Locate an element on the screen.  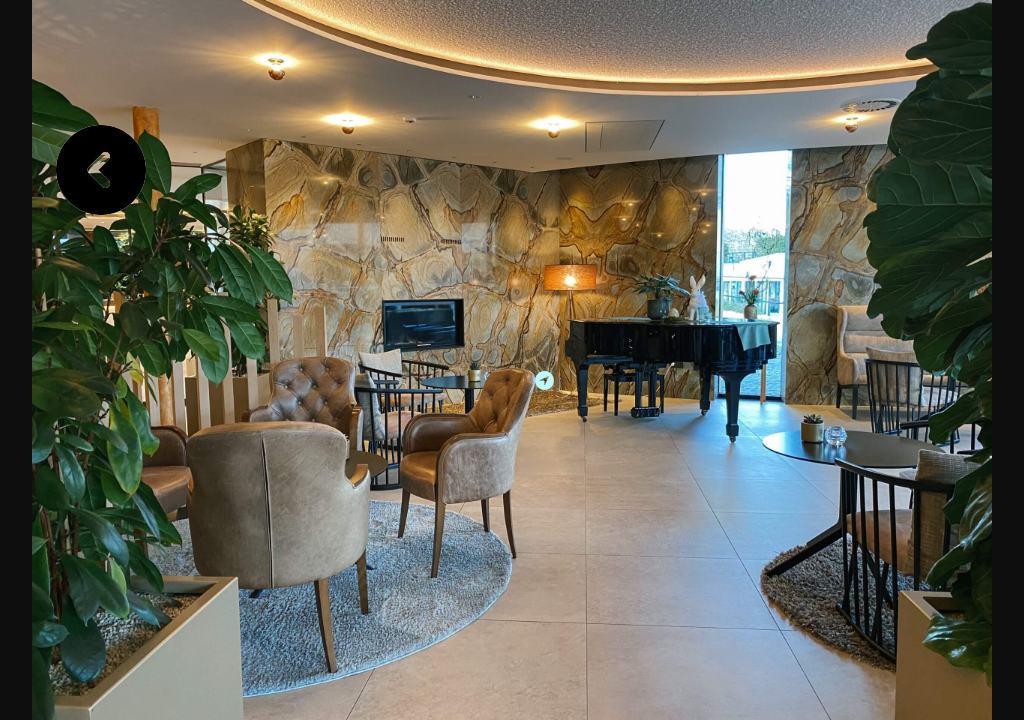
go back to the previous screen is located at coordinates (101, 170).